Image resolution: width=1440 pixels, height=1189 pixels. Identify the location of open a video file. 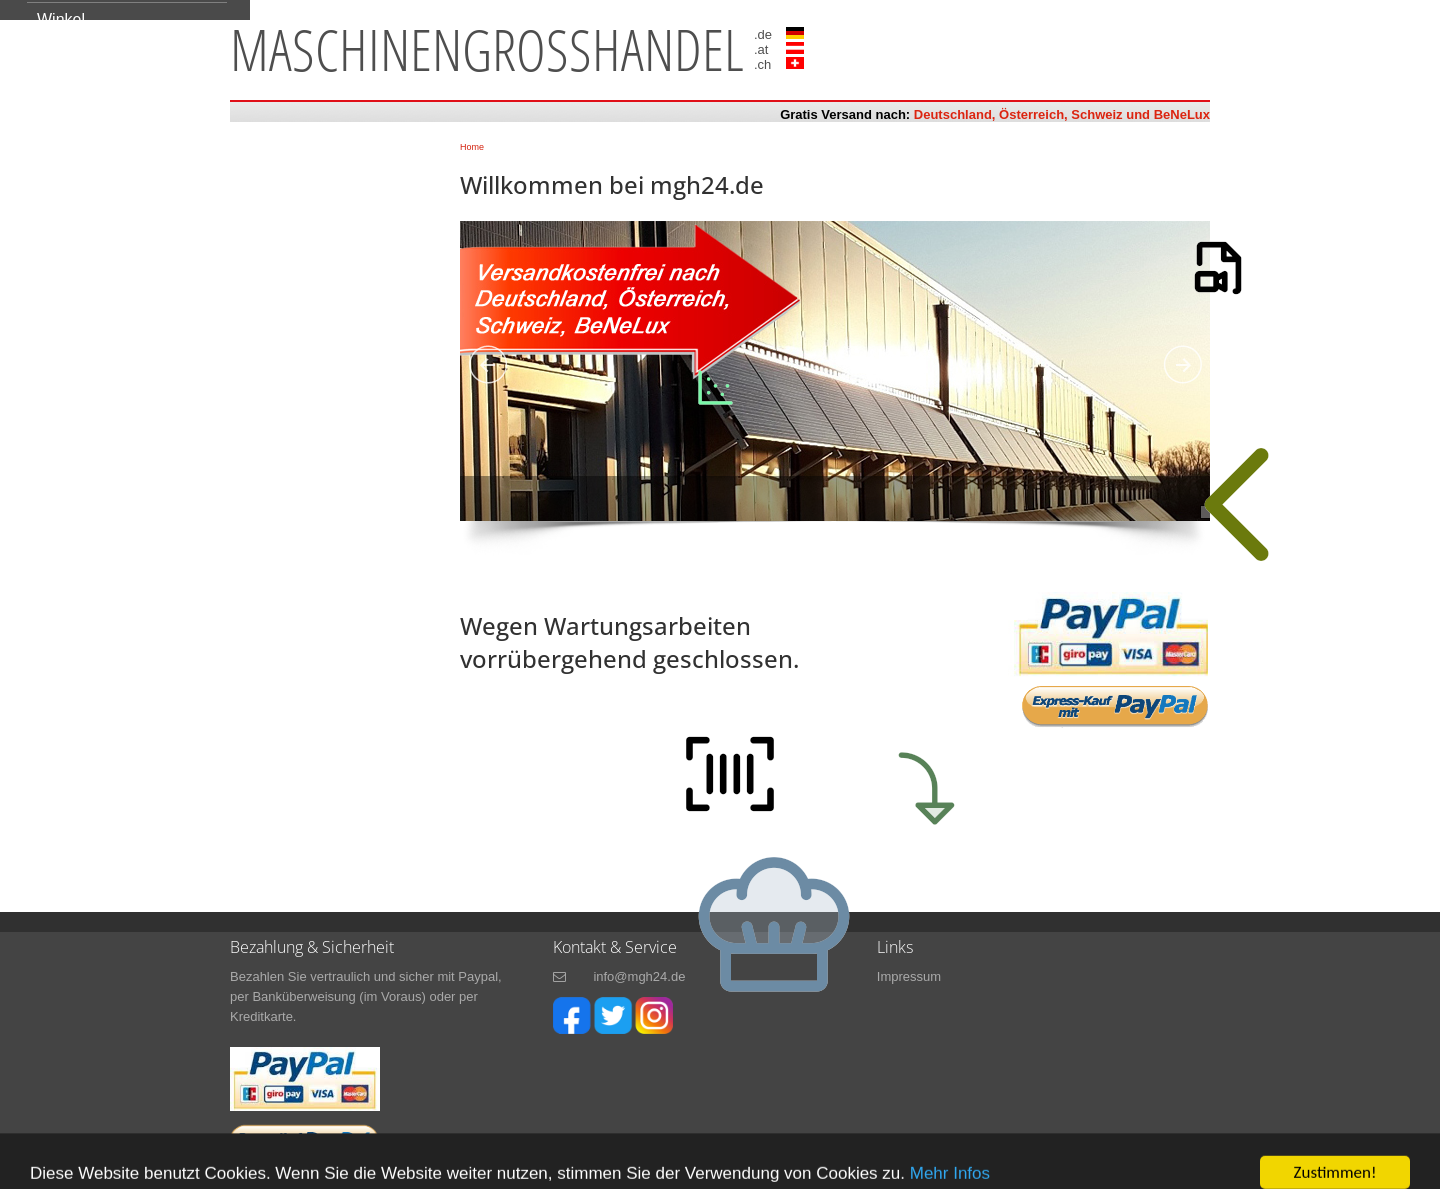
(1219, 268).